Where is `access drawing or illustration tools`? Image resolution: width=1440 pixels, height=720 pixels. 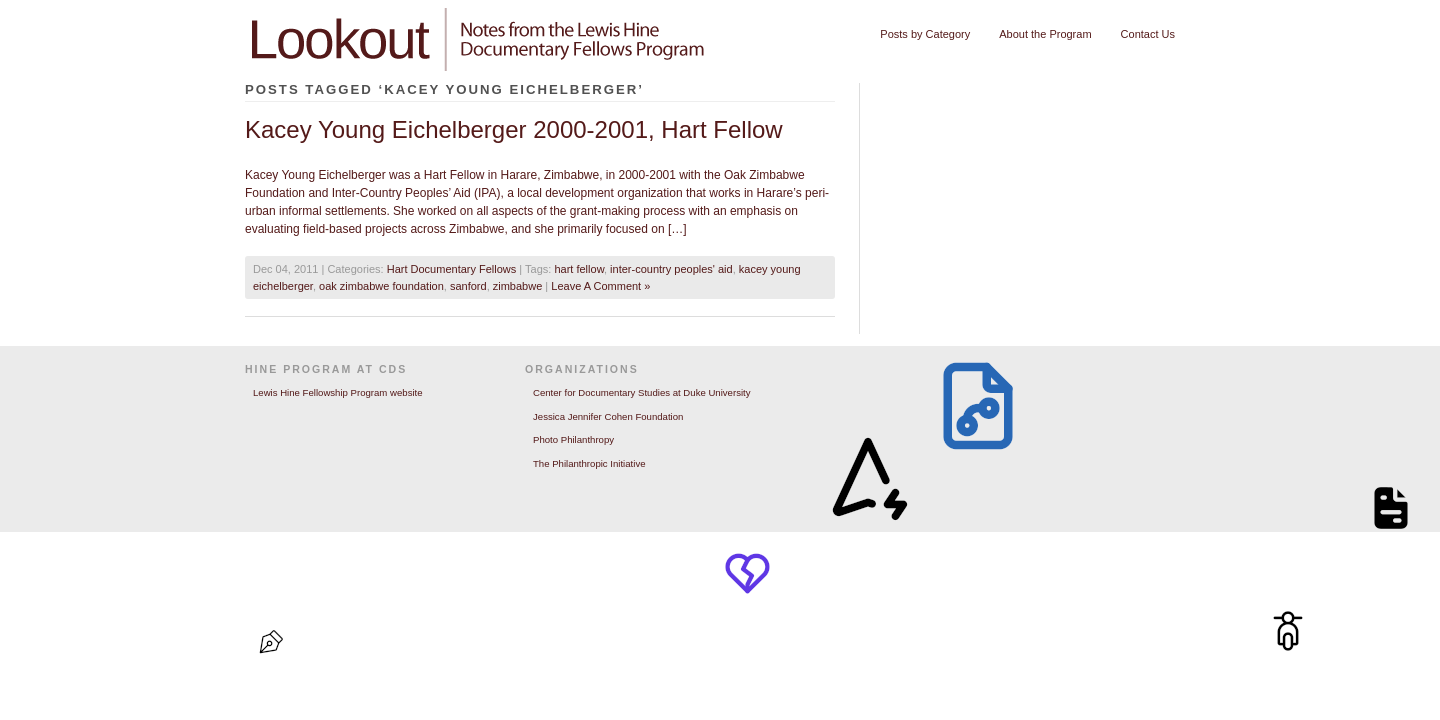 access drawing or illustration tools is located at coordinates (270, 643).